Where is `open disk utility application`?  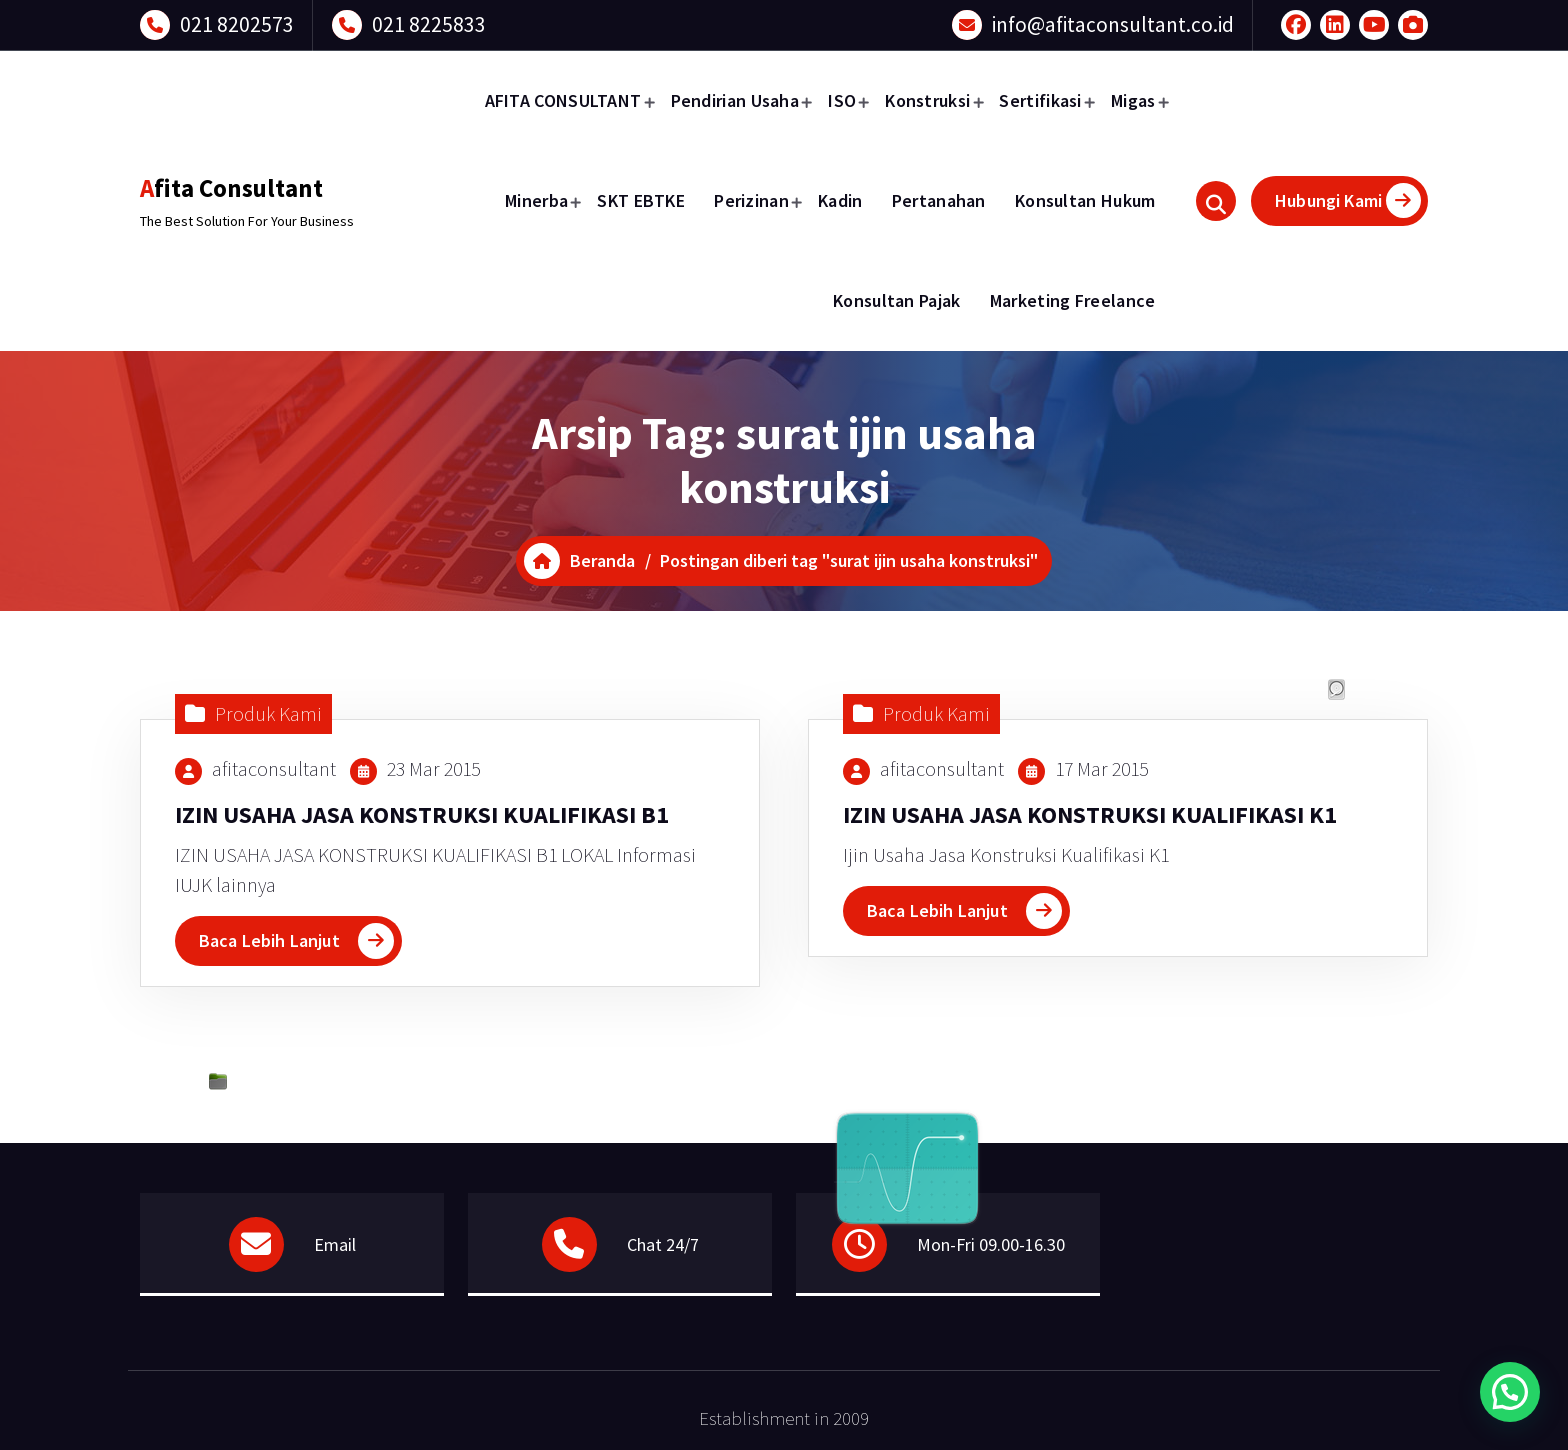 open disk utility application is located at coordinates (1336, 689).